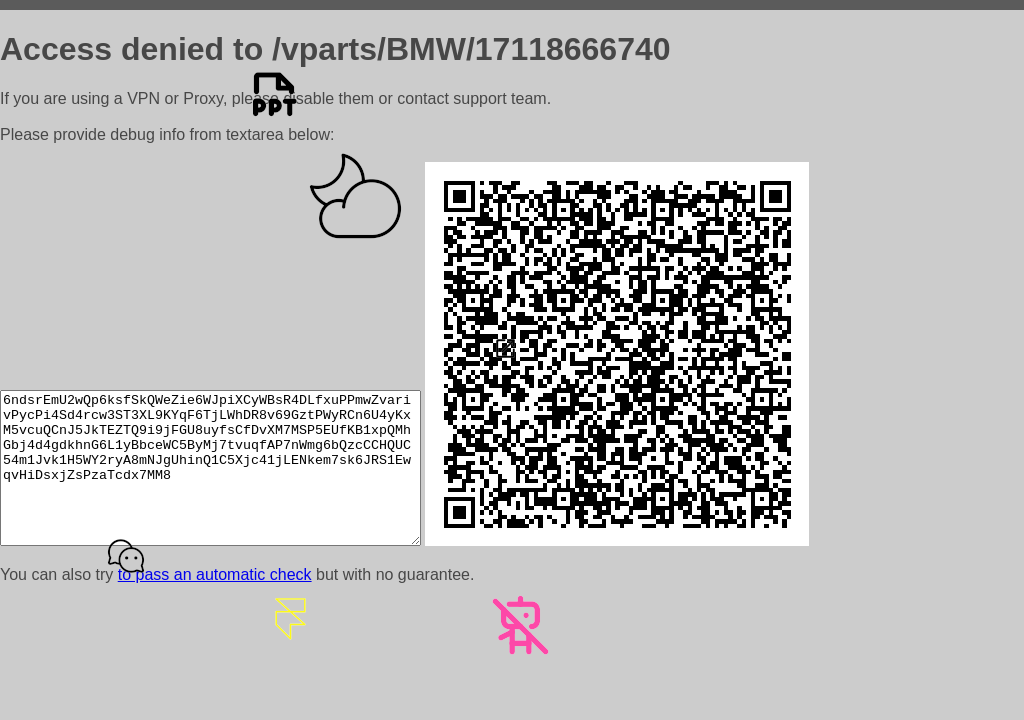 This screenshot has height=720, width=1024. I want to click on open wechat messaging app, so click(126, 556).